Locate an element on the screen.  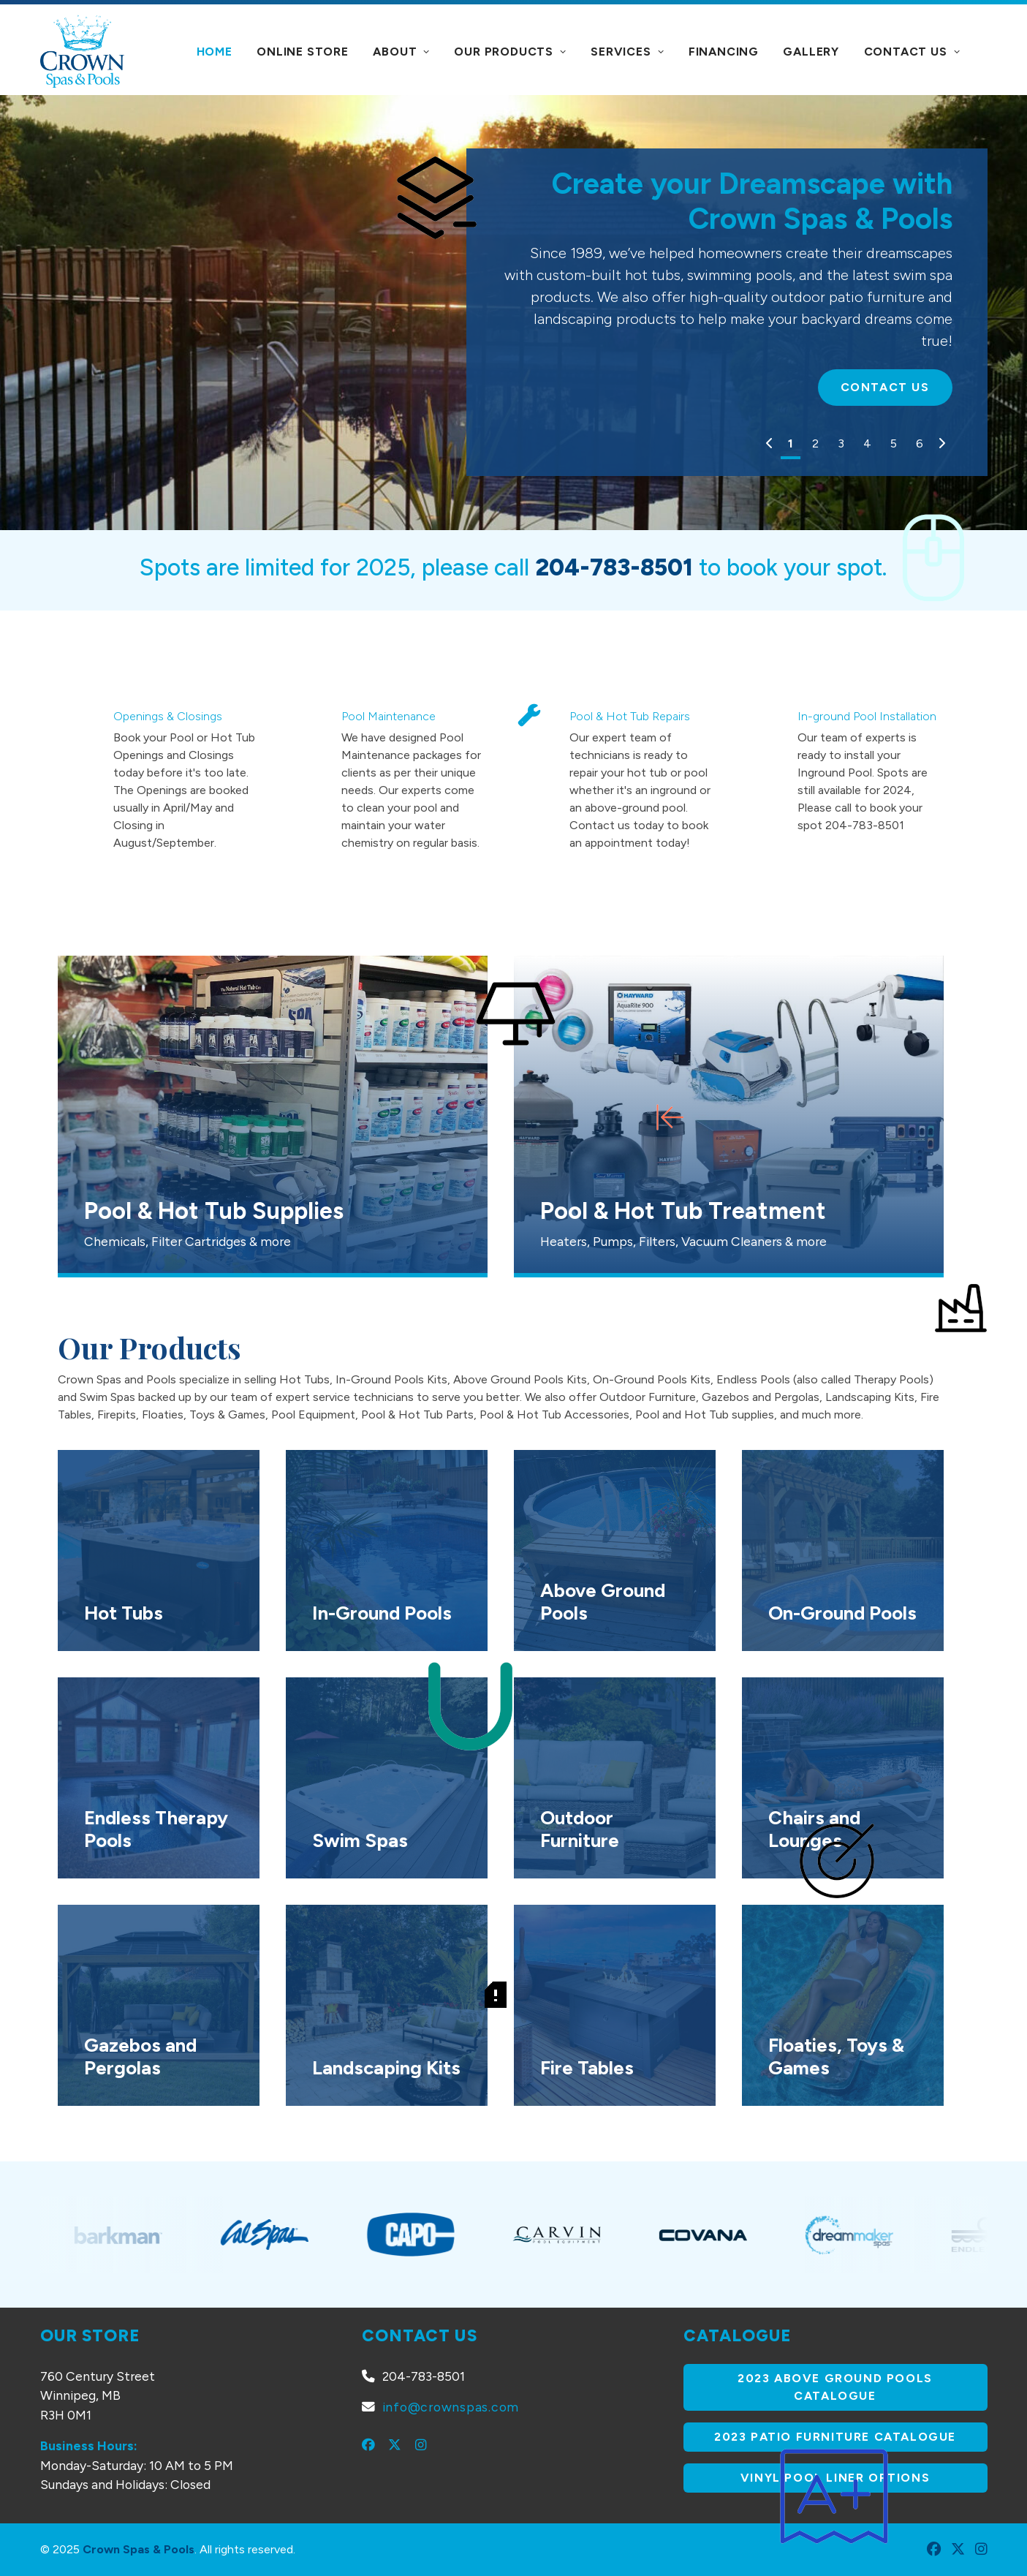
remove a layer from the stack is located at coordinates (435, 197).